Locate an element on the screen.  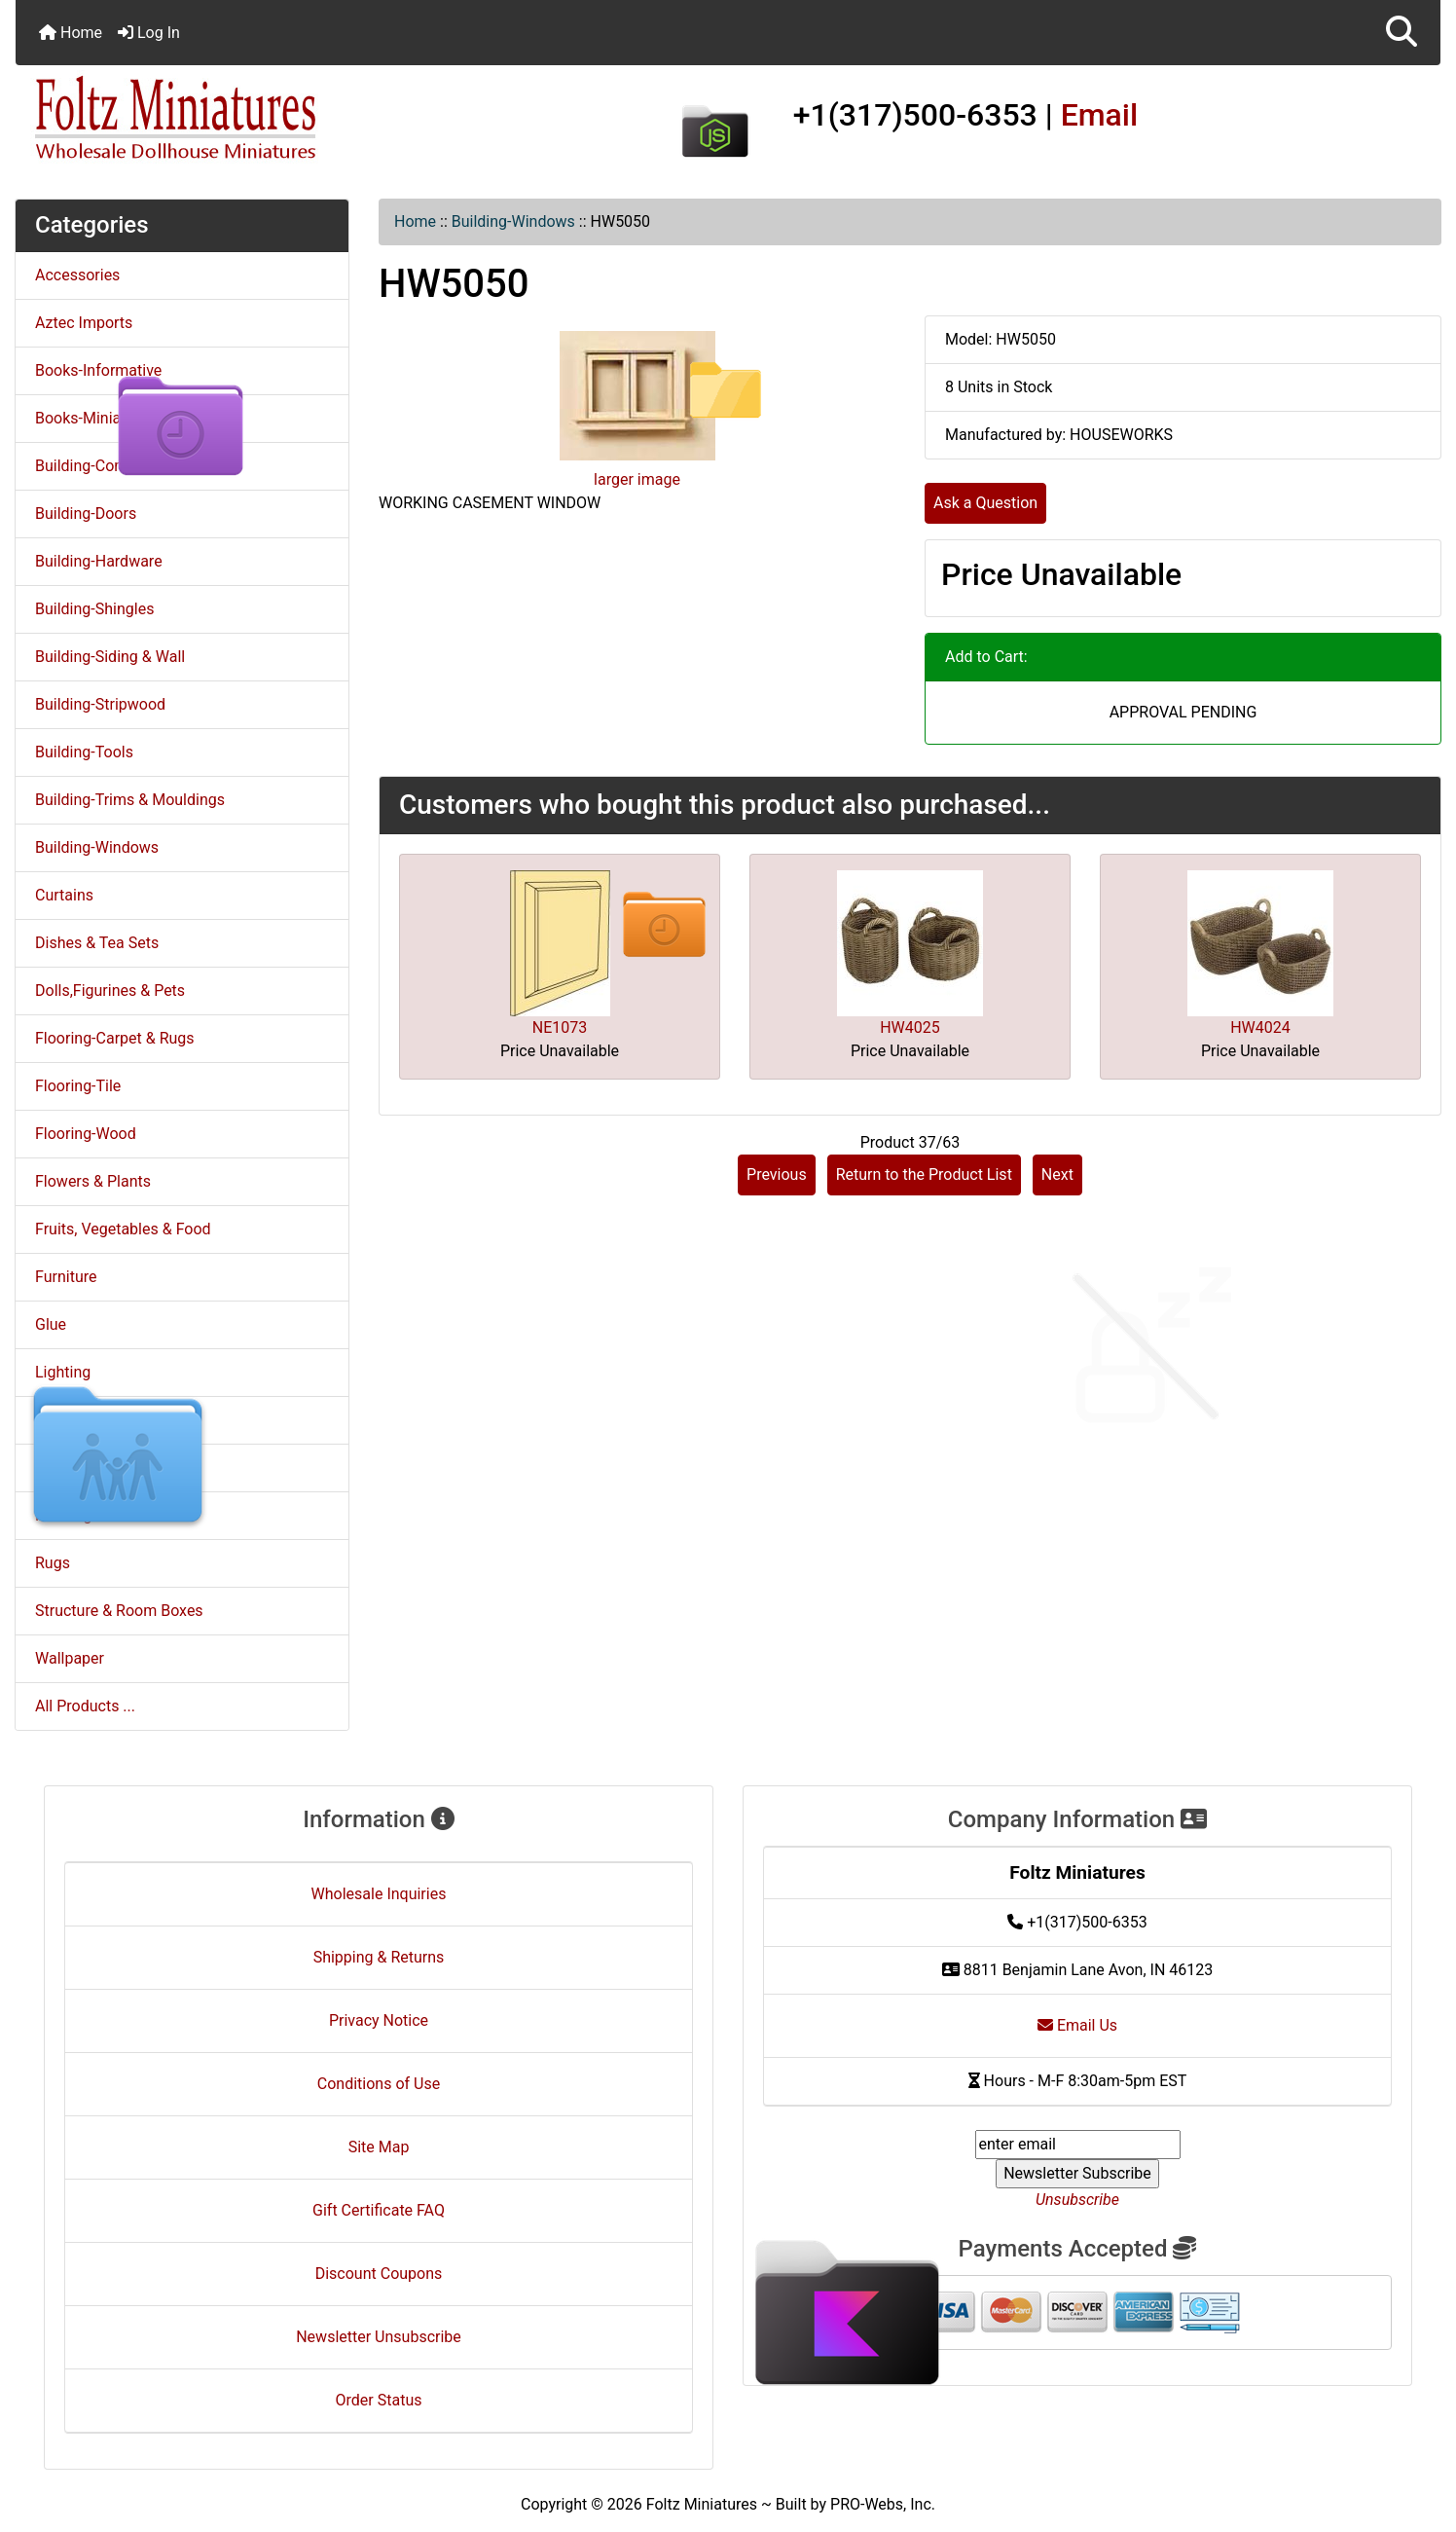
system sleep mode is currently disabled is located at coordinates (1150, 1344).